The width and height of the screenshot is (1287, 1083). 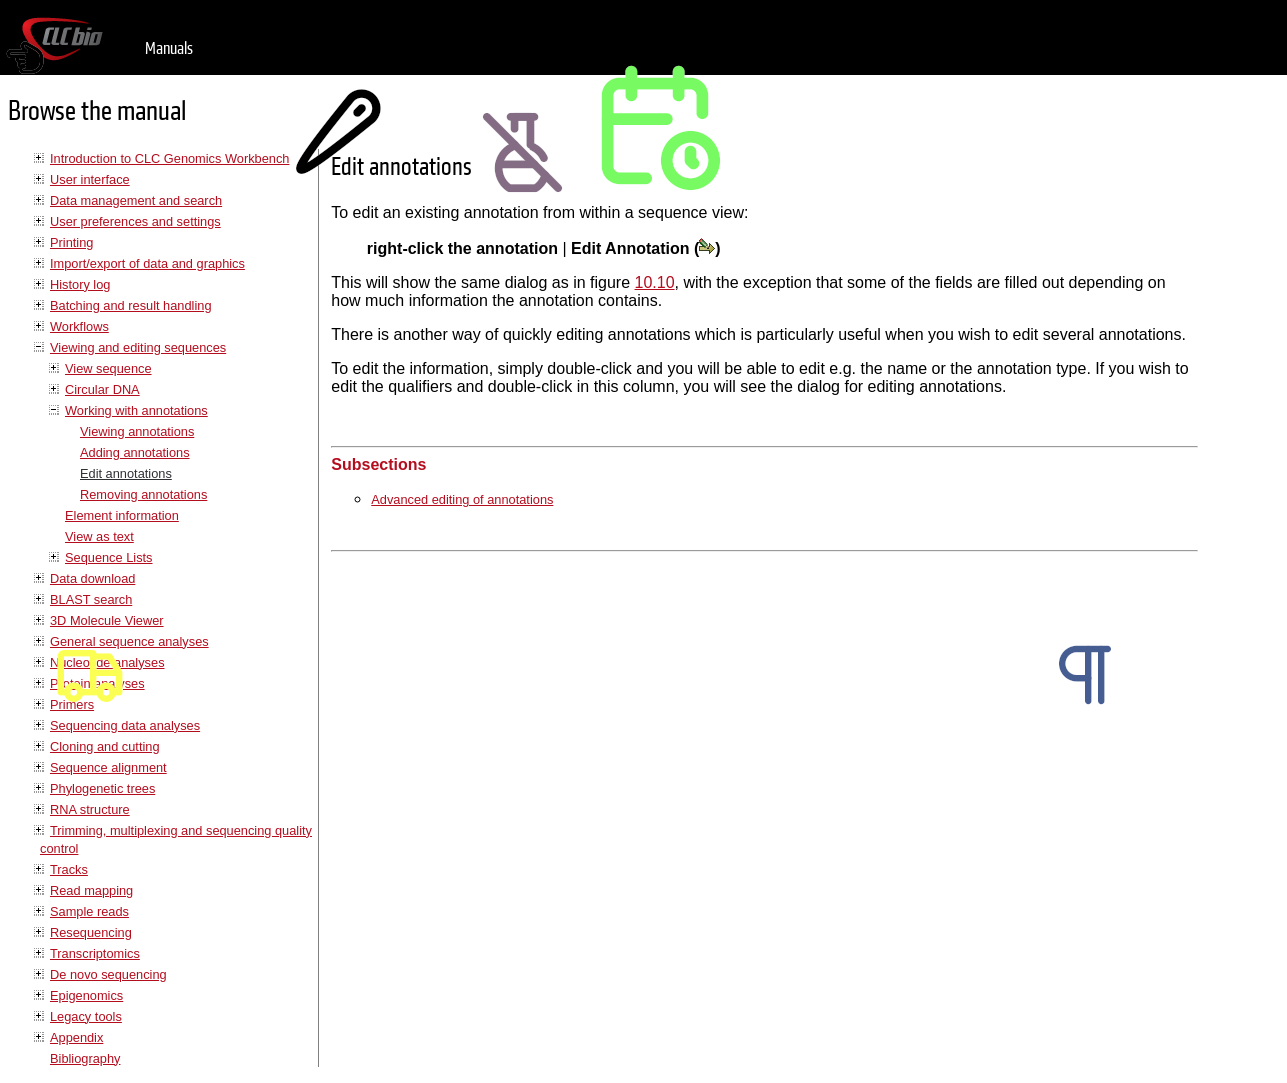 I want to click on navigate to previous item or section, so click(x=26, y=58).